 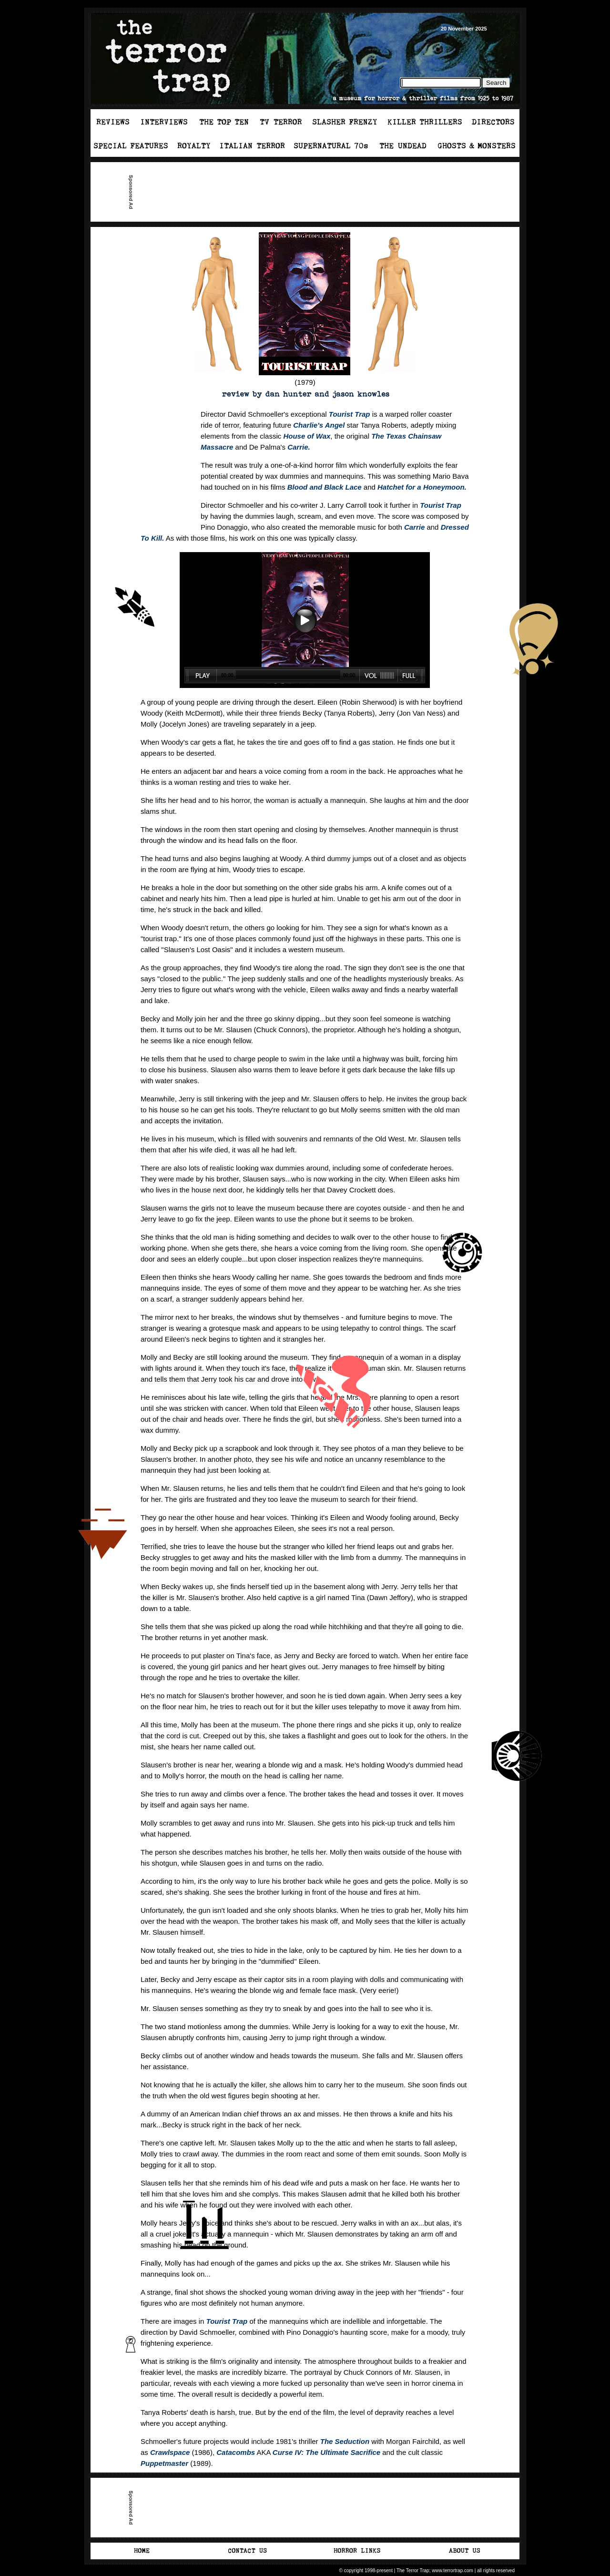 I want to click on access eye maze puzzle or minigame, so click(x=462, y=1252).